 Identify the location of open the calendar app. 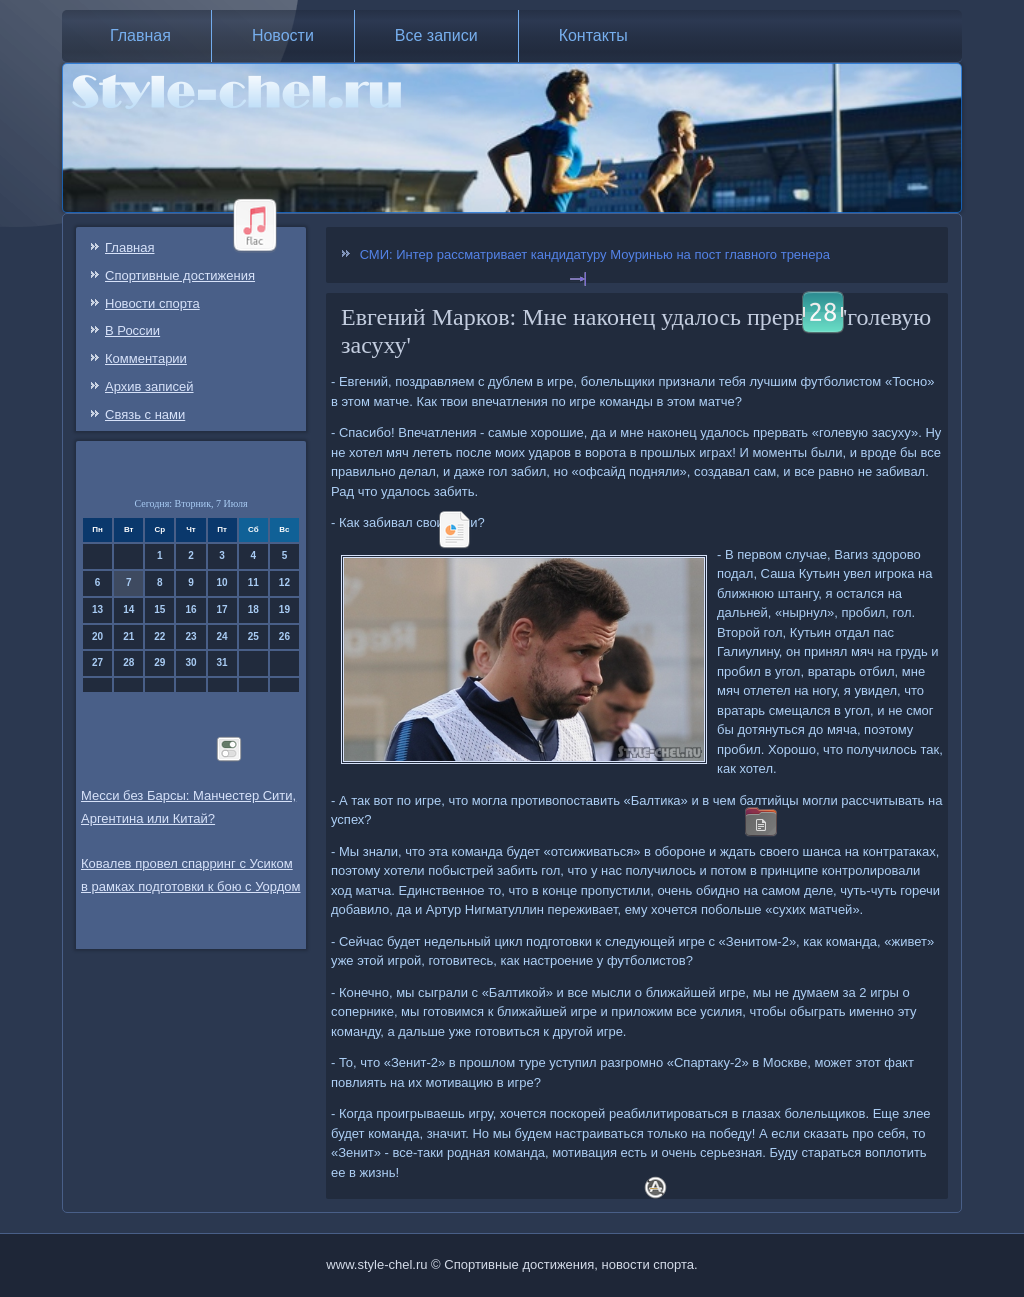
(823, 312).